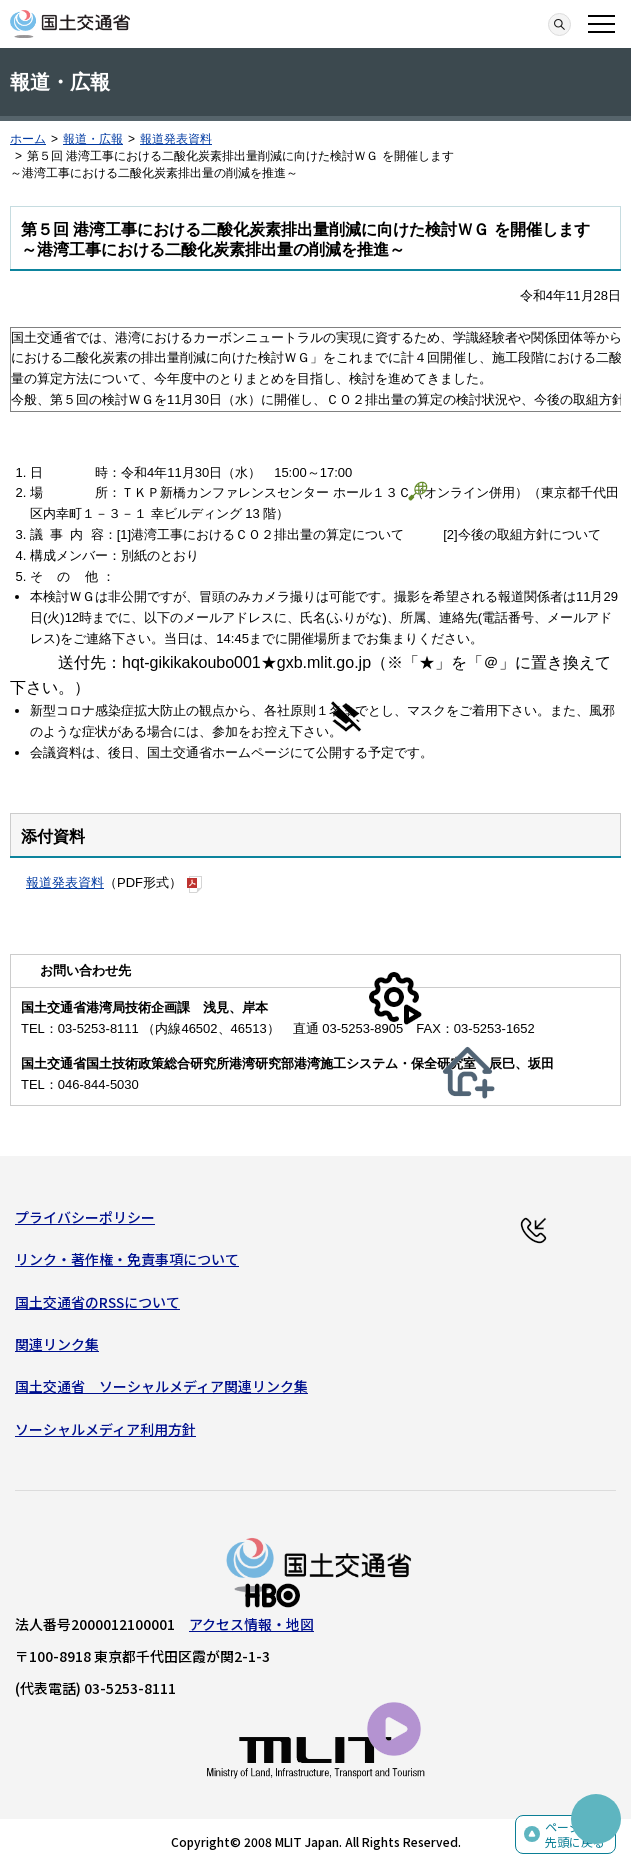 Image resolution: width=631 pixels, height=1869 pixels. I want to click on add a new home or address, so click(467, 1071).